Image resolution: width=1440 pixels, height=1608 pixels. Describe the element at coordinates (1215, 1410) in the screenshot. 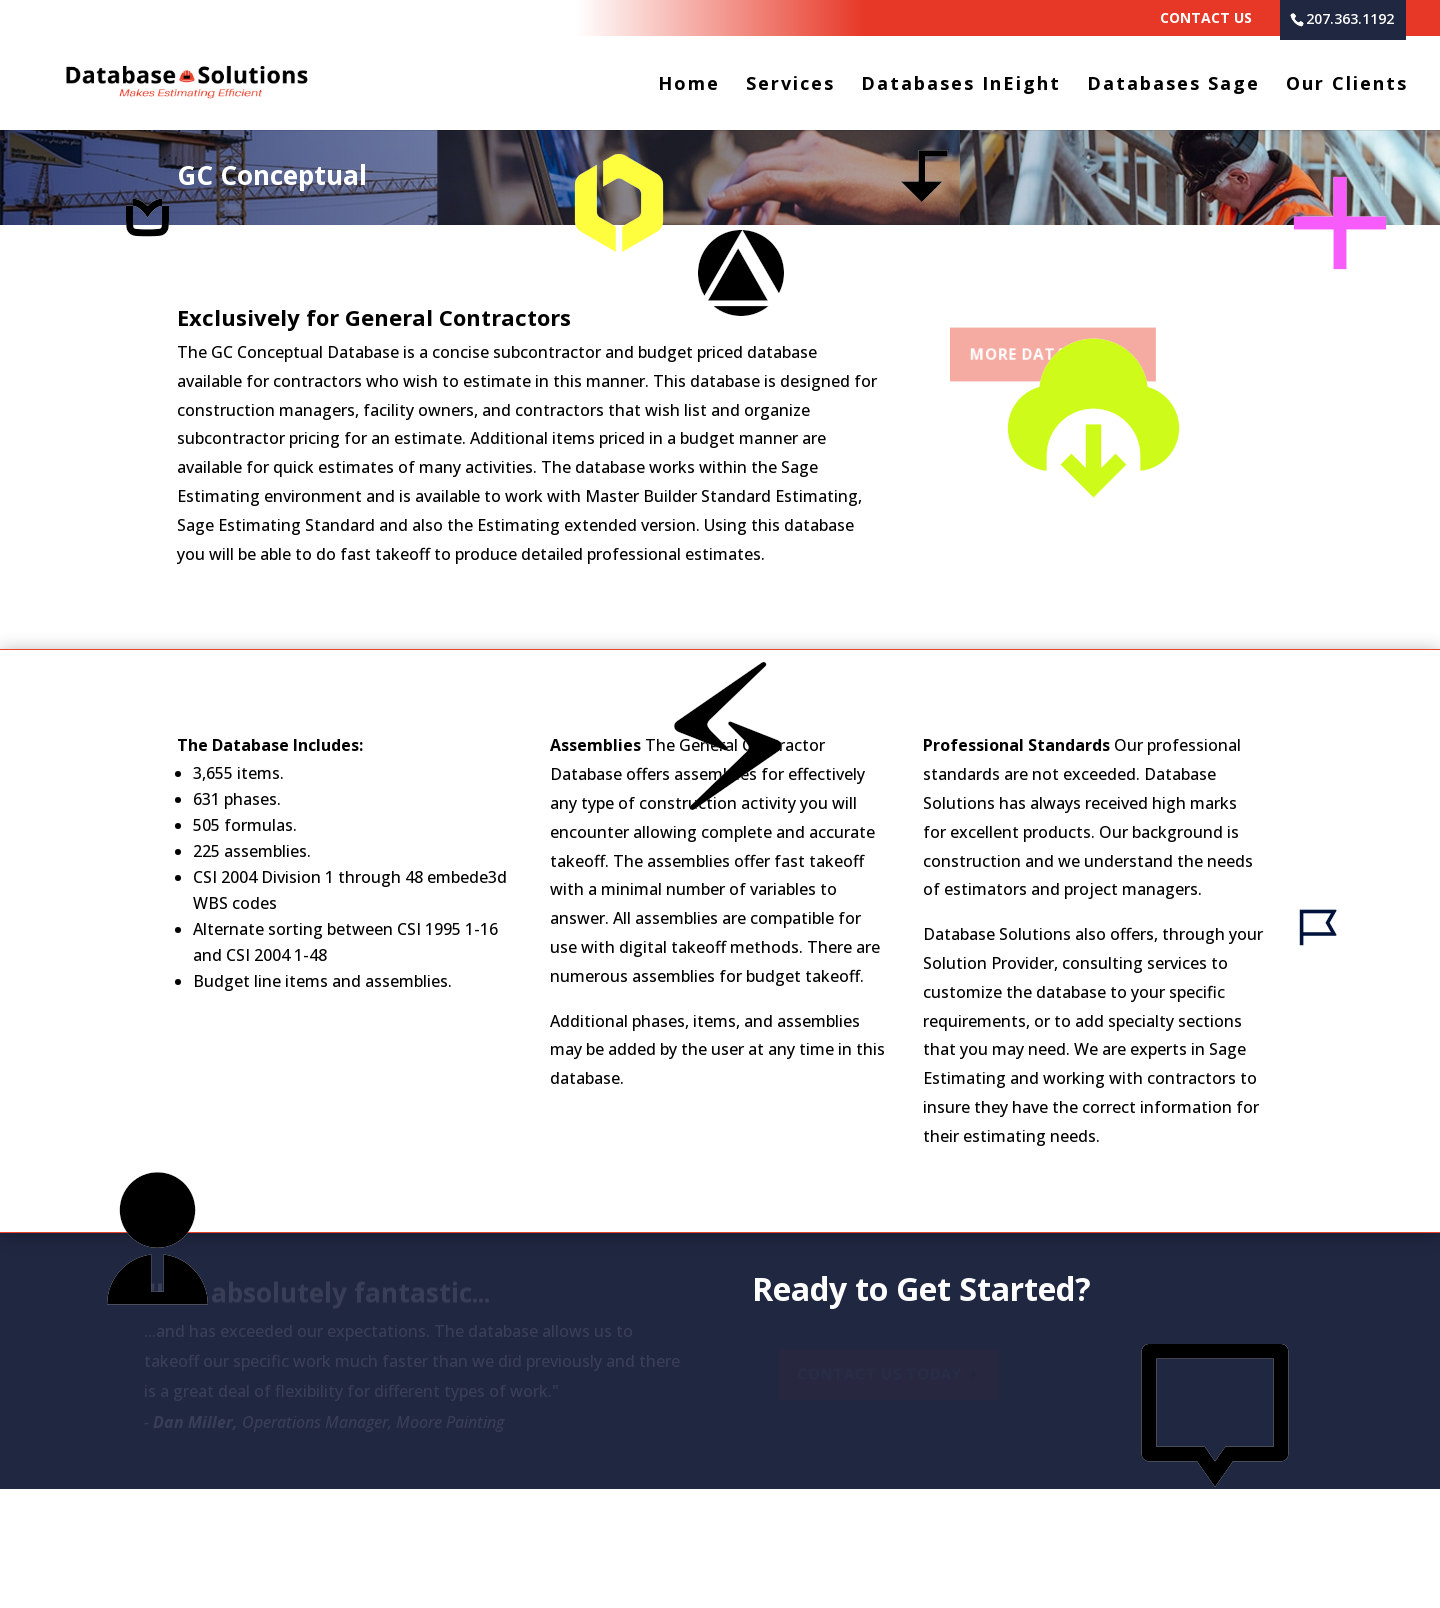

I see `open chat or messaging` at that location.